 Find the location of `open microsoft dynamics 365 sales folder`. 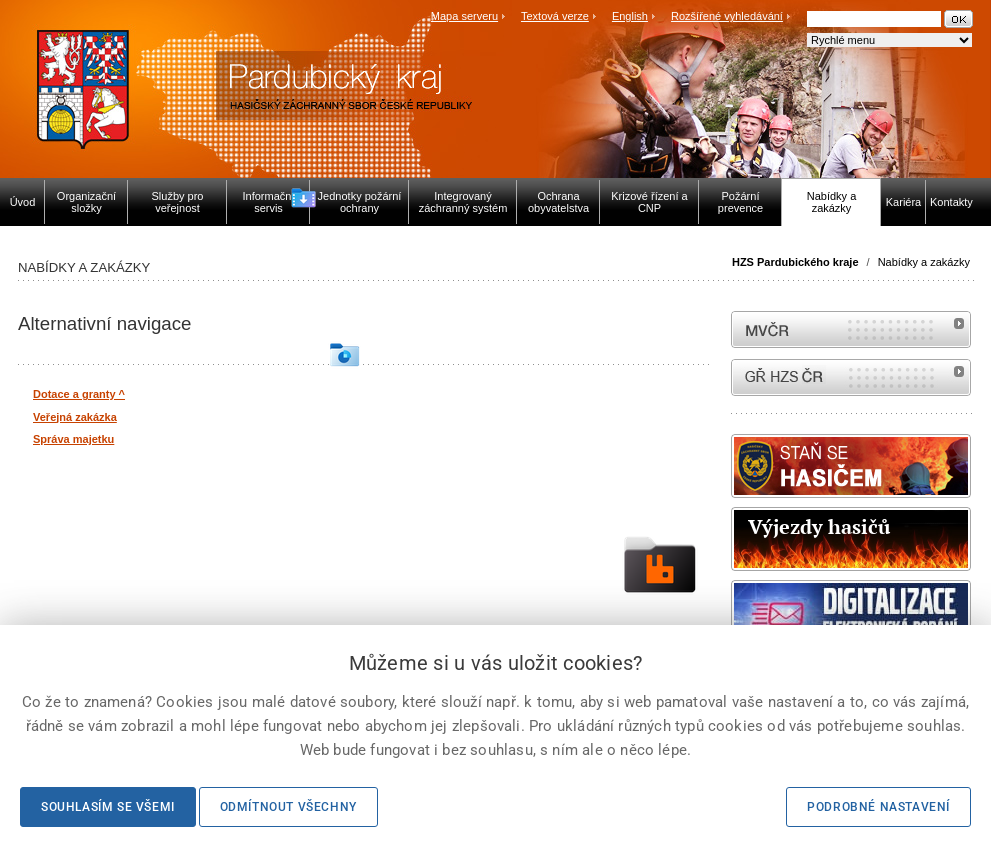

open microsoft dynamics 365 sales folder is located at coordinates (344, 355).